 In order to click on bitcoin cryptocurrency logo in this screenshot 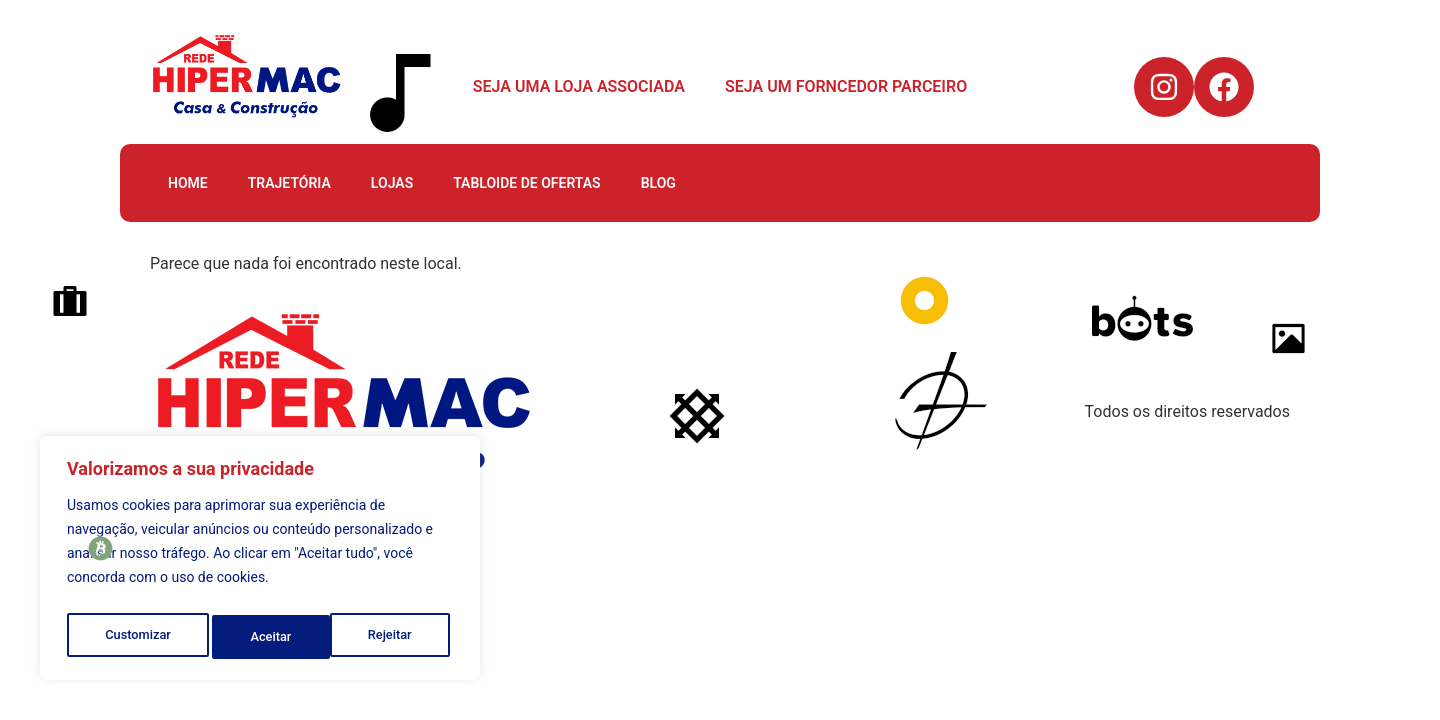, I will do `click(100, 548)`.